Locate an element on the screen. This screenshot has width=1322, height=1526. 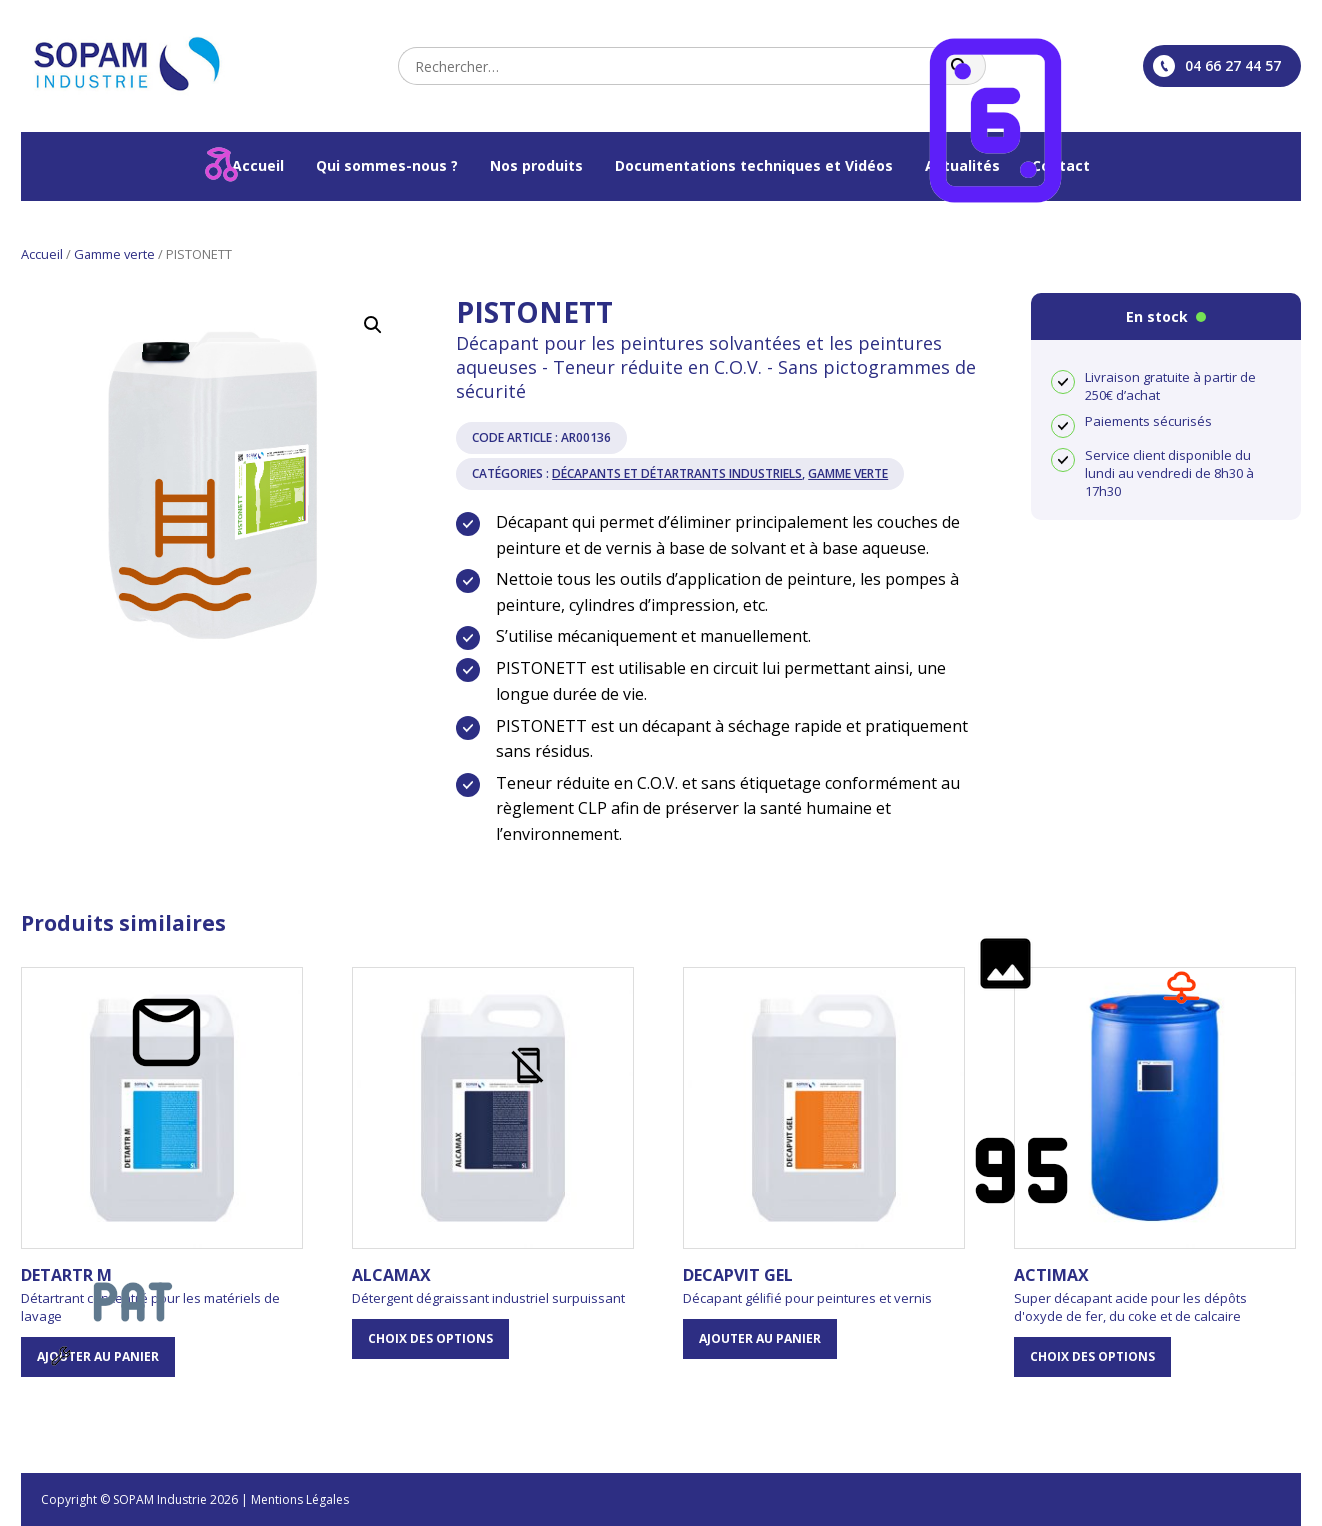
view image or photo is located at coordinates (1005, 963).